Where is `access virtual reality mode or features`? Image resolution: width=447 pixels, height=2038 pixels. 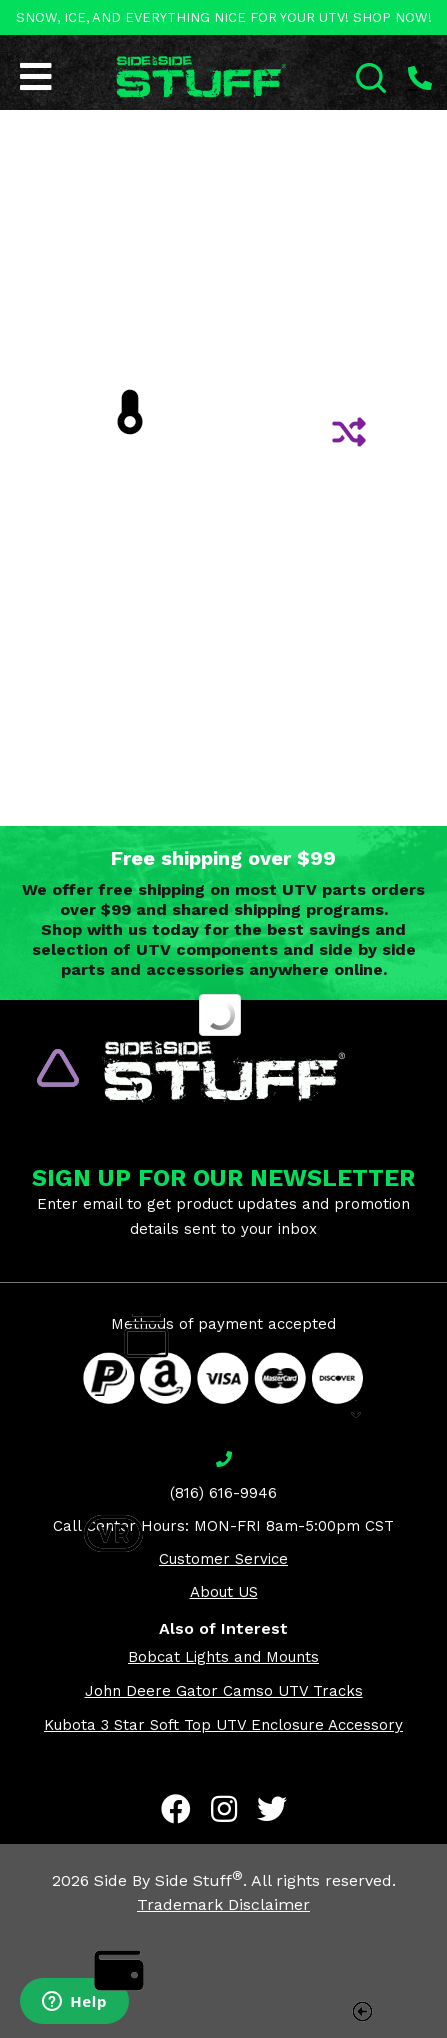 access virtual reality mode or features is located at coordinates (113, 1533).